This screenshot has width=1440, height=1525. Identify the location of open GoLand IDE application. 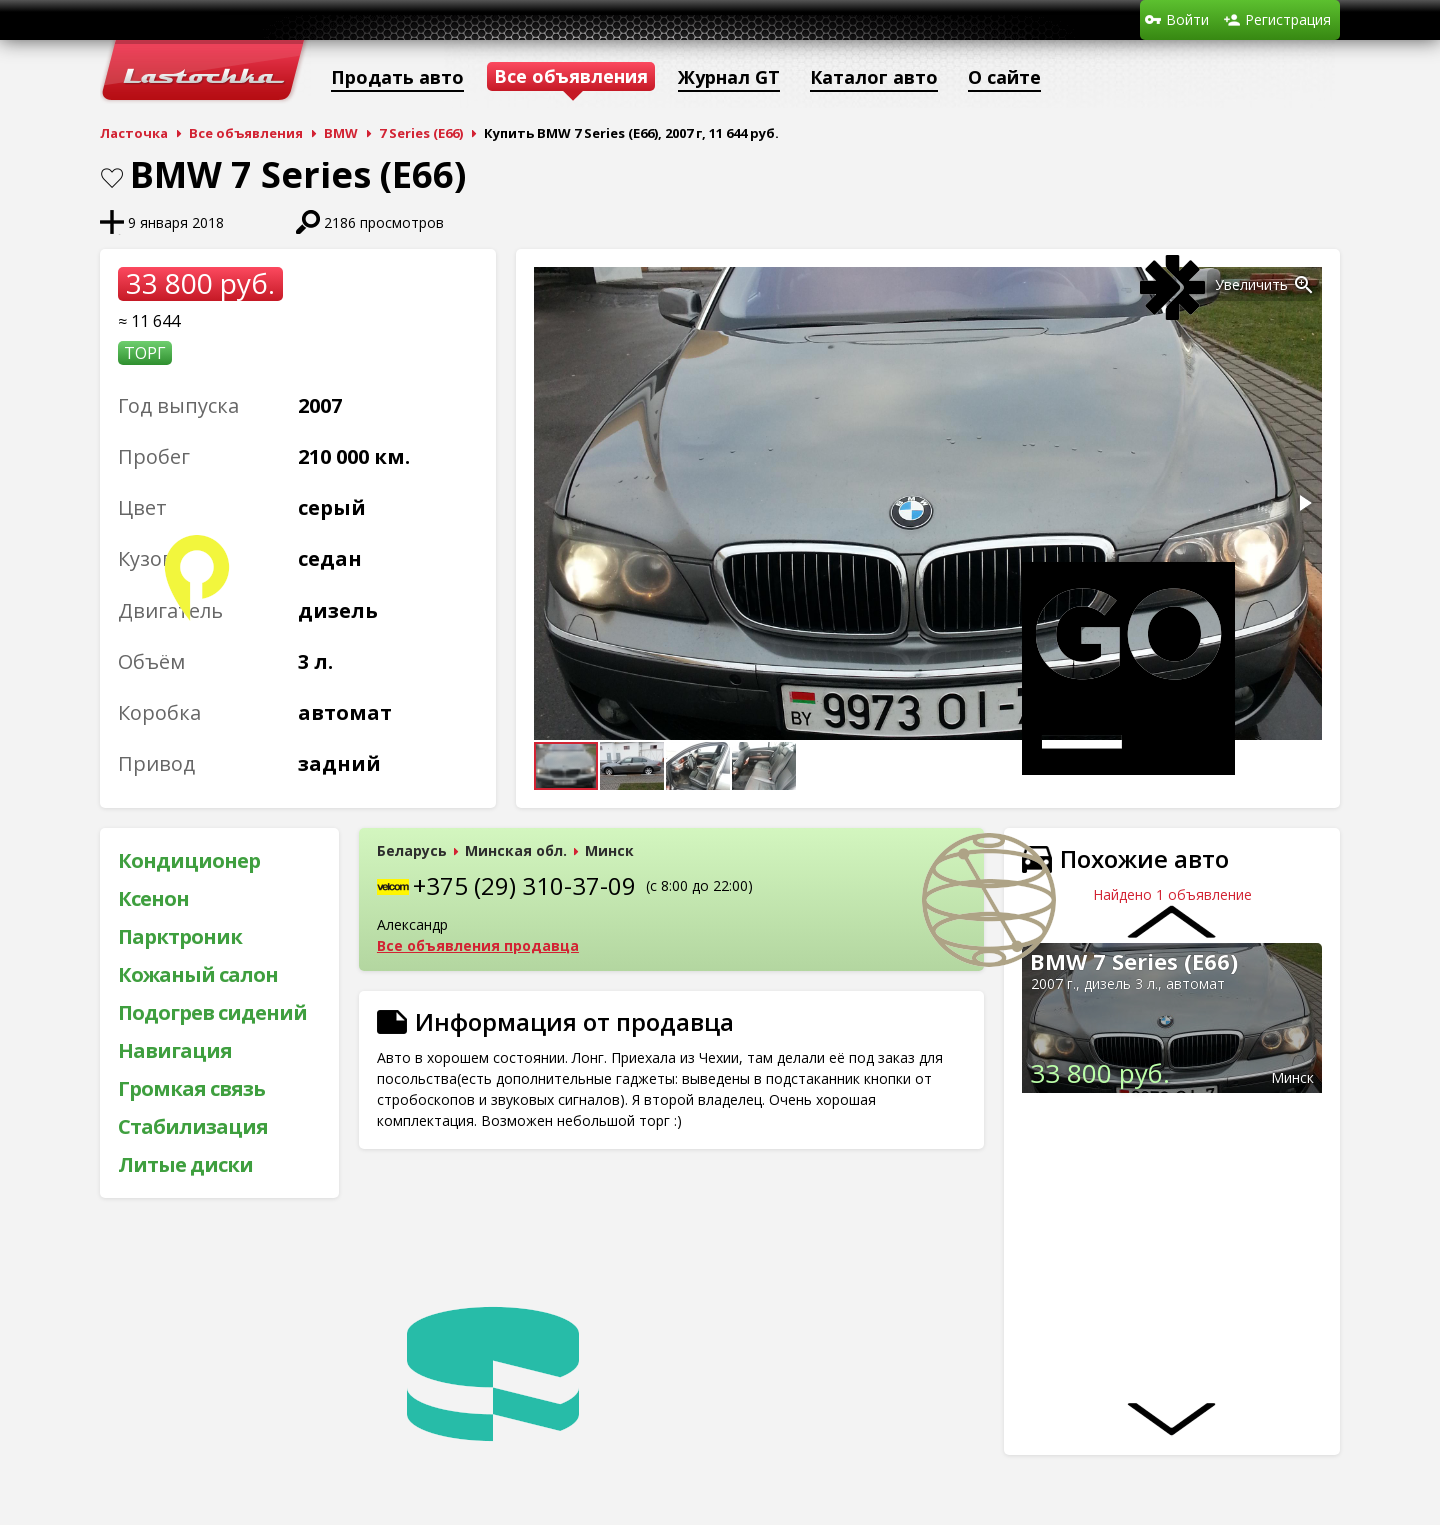
(1128, 668).